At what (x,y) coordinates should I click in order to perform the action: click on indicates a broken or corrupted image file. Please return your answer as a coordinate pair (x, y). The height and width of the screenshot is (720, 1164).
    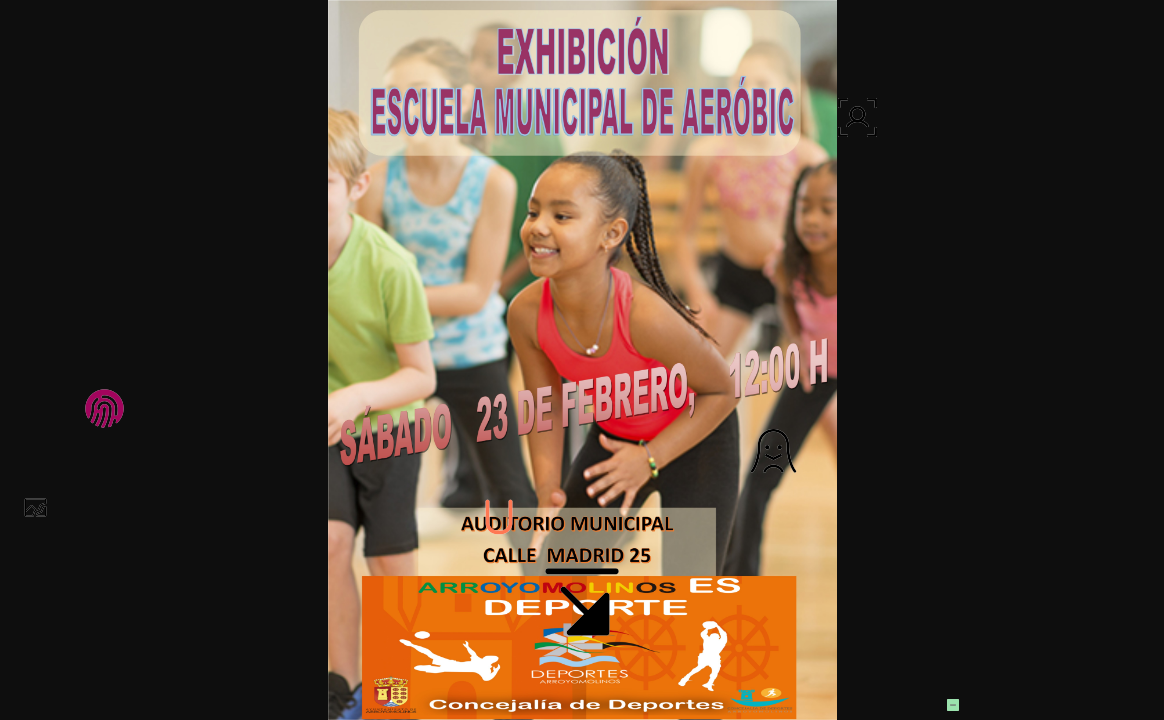
    Looking at the image, I should click on (35, 507).